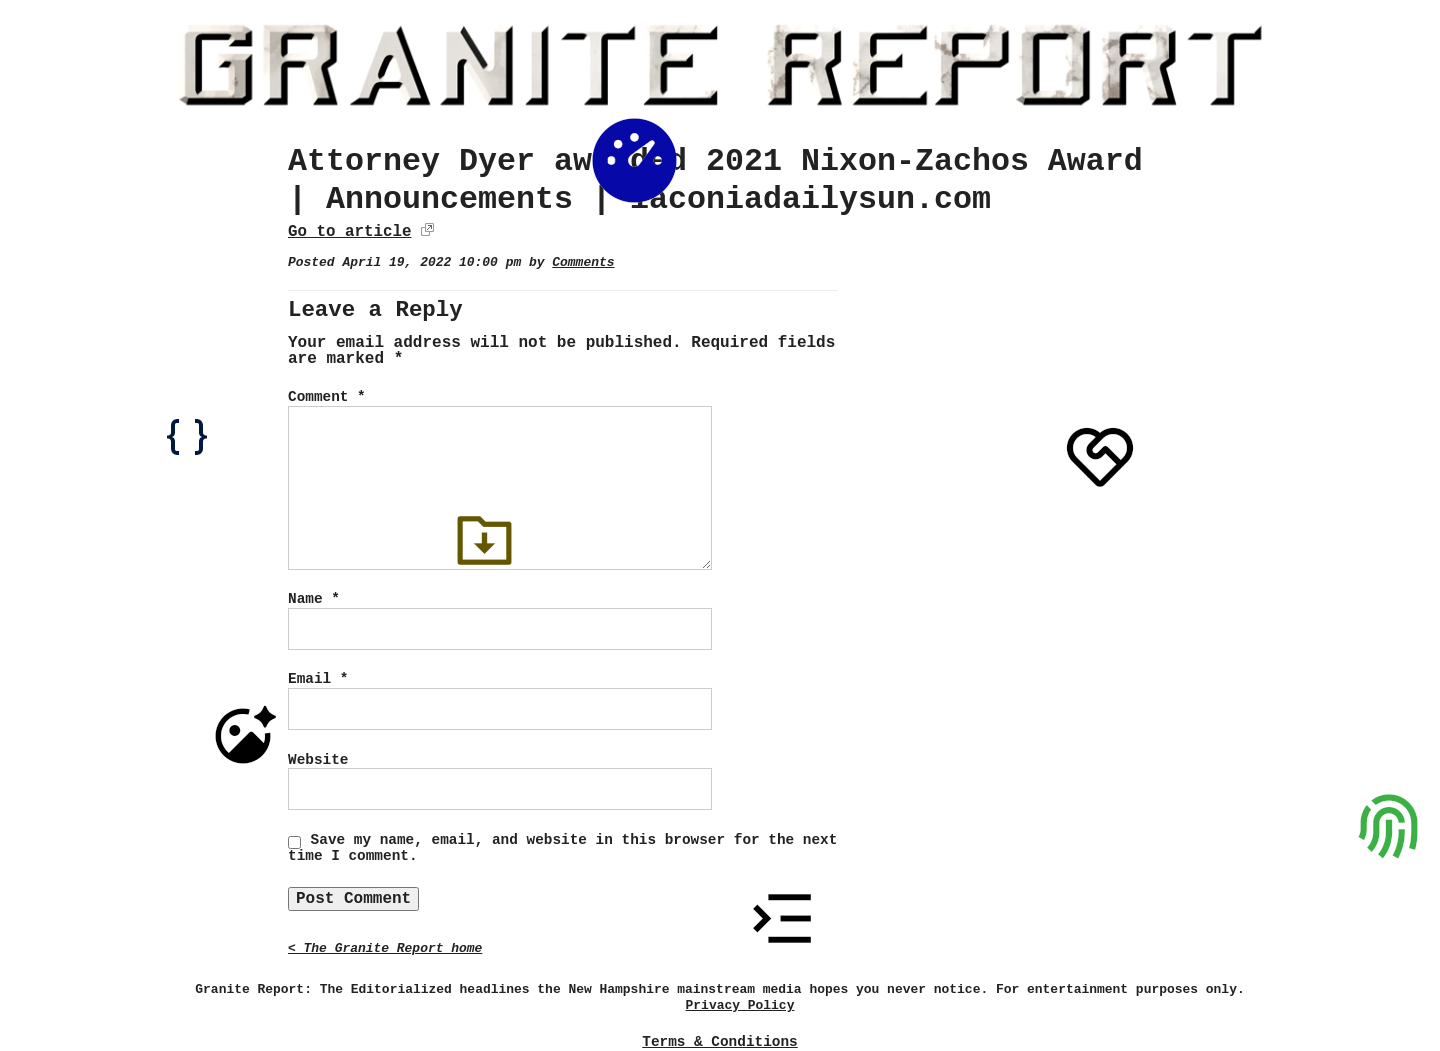  I want to click on access customer service or support, so click(1100, 457).